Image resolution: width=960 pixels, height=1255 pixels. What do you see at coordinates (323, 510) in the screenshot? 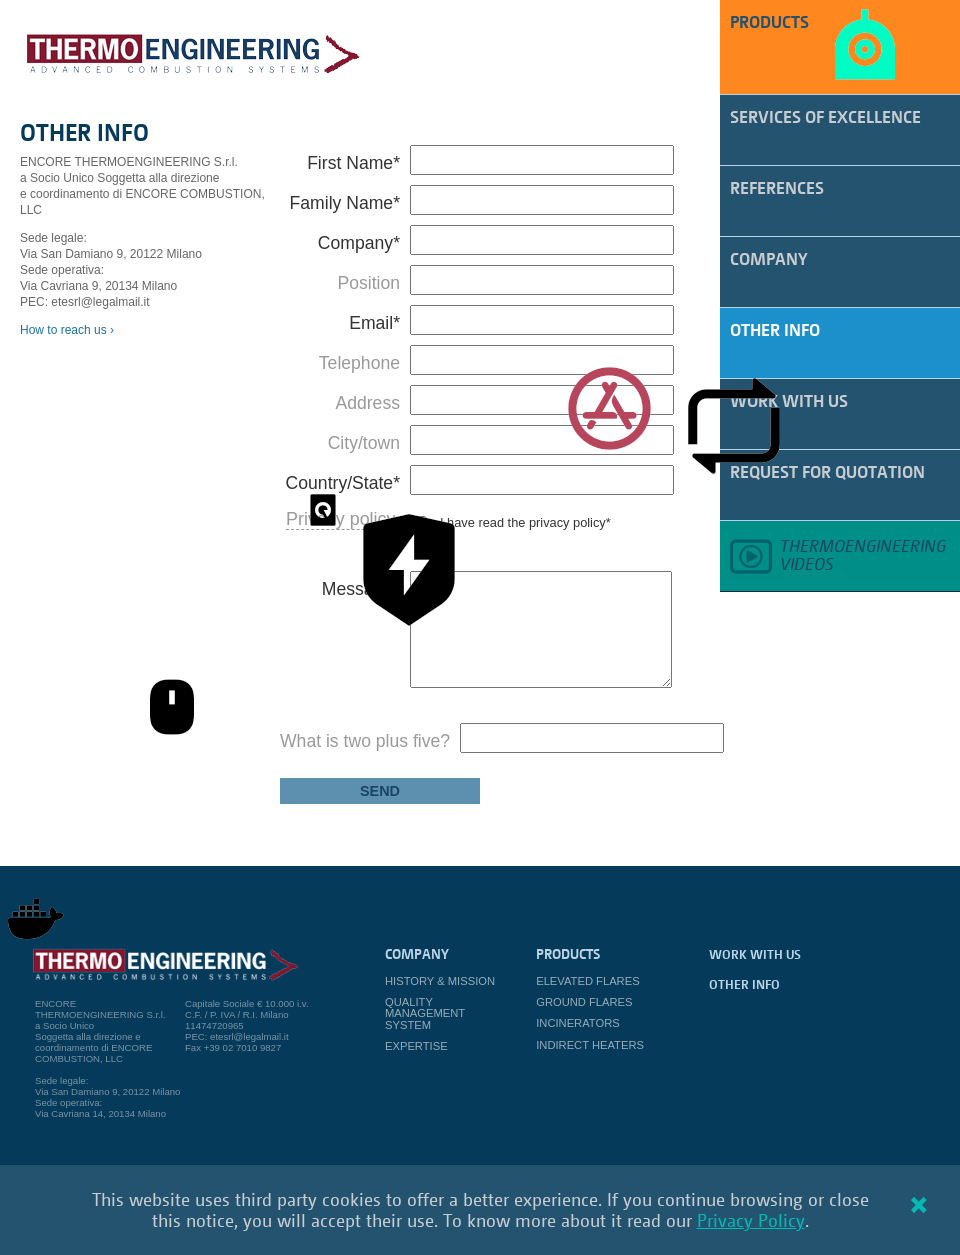
I see `restore device from backup` at bounding box center [323, 510].